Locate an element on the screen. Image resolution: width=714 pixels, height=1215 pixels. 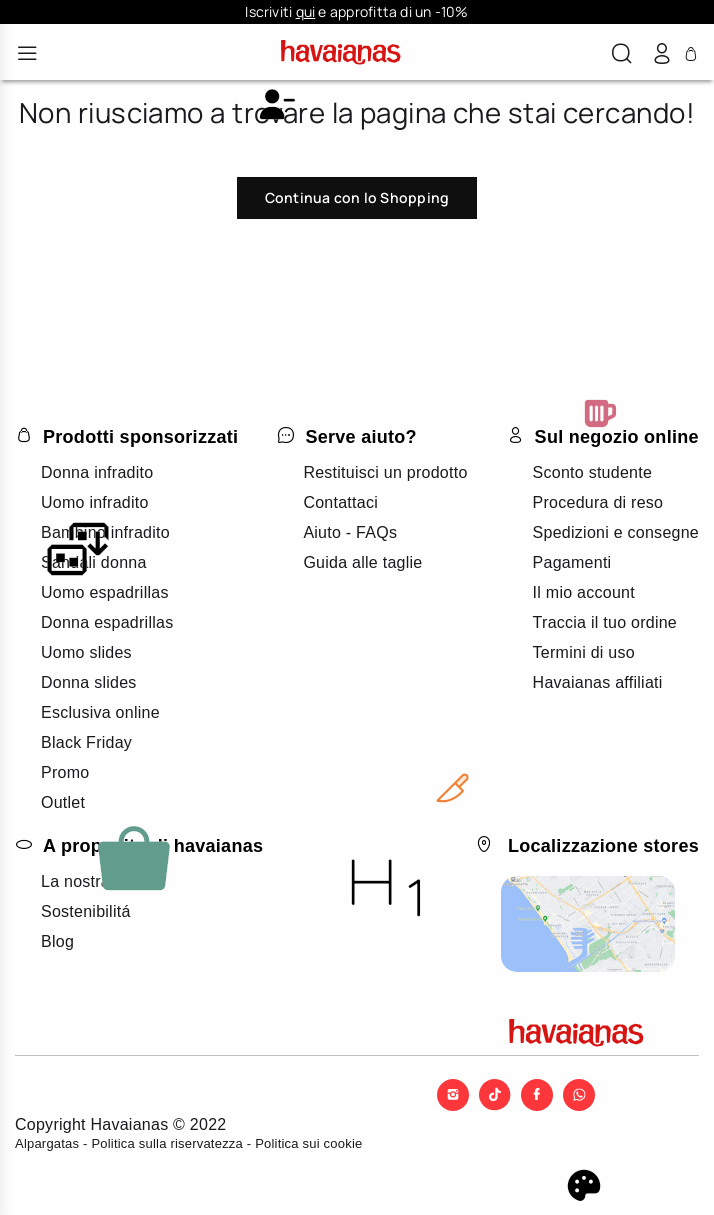
kitchen or cooking tools category is located at coordinates (452, 788).